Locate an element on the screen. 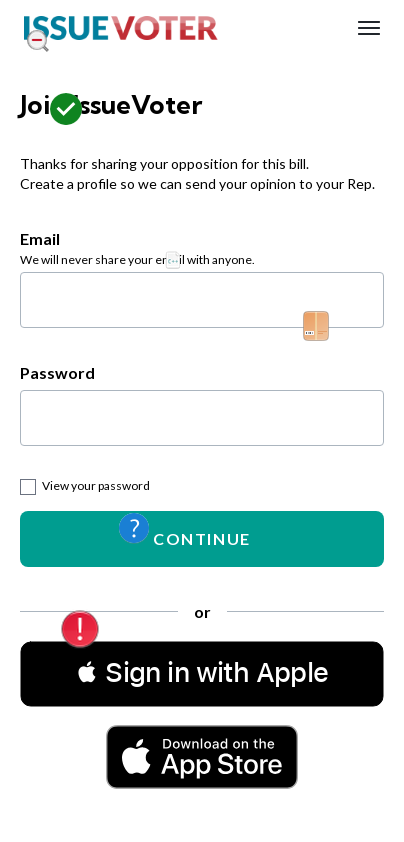  a compressed archive or package file is located at coordinates (316, 326).